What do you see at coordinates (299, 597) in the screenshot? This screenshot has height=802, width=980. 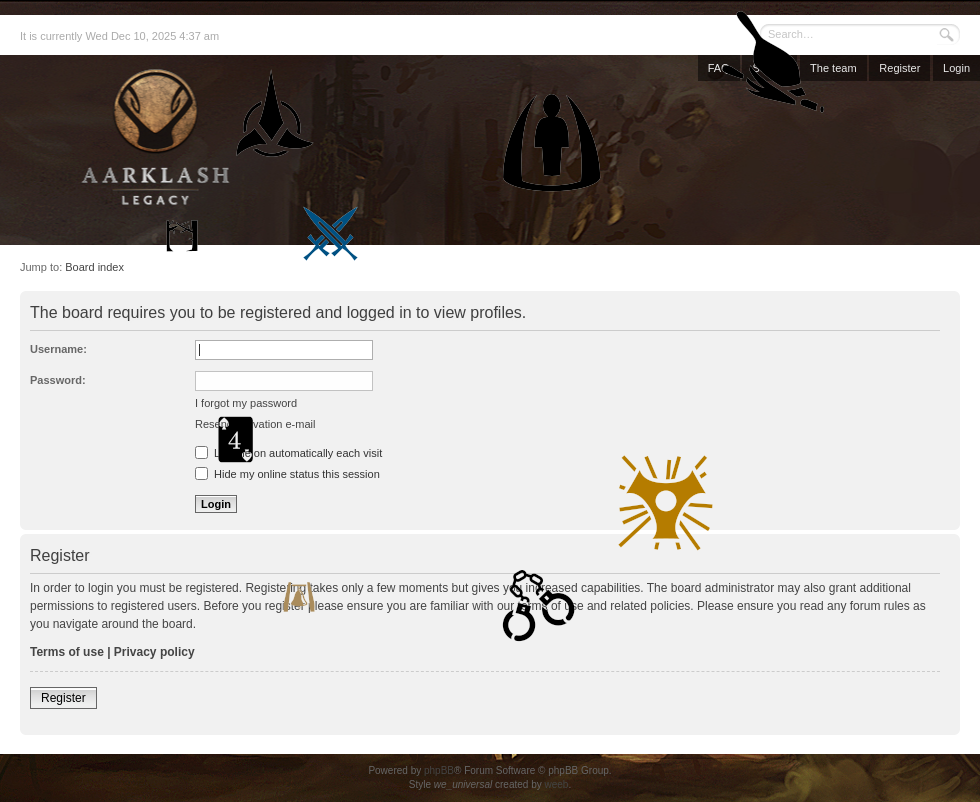 I see `carillon or bell tower instrument` at bounding box center [299, 597].